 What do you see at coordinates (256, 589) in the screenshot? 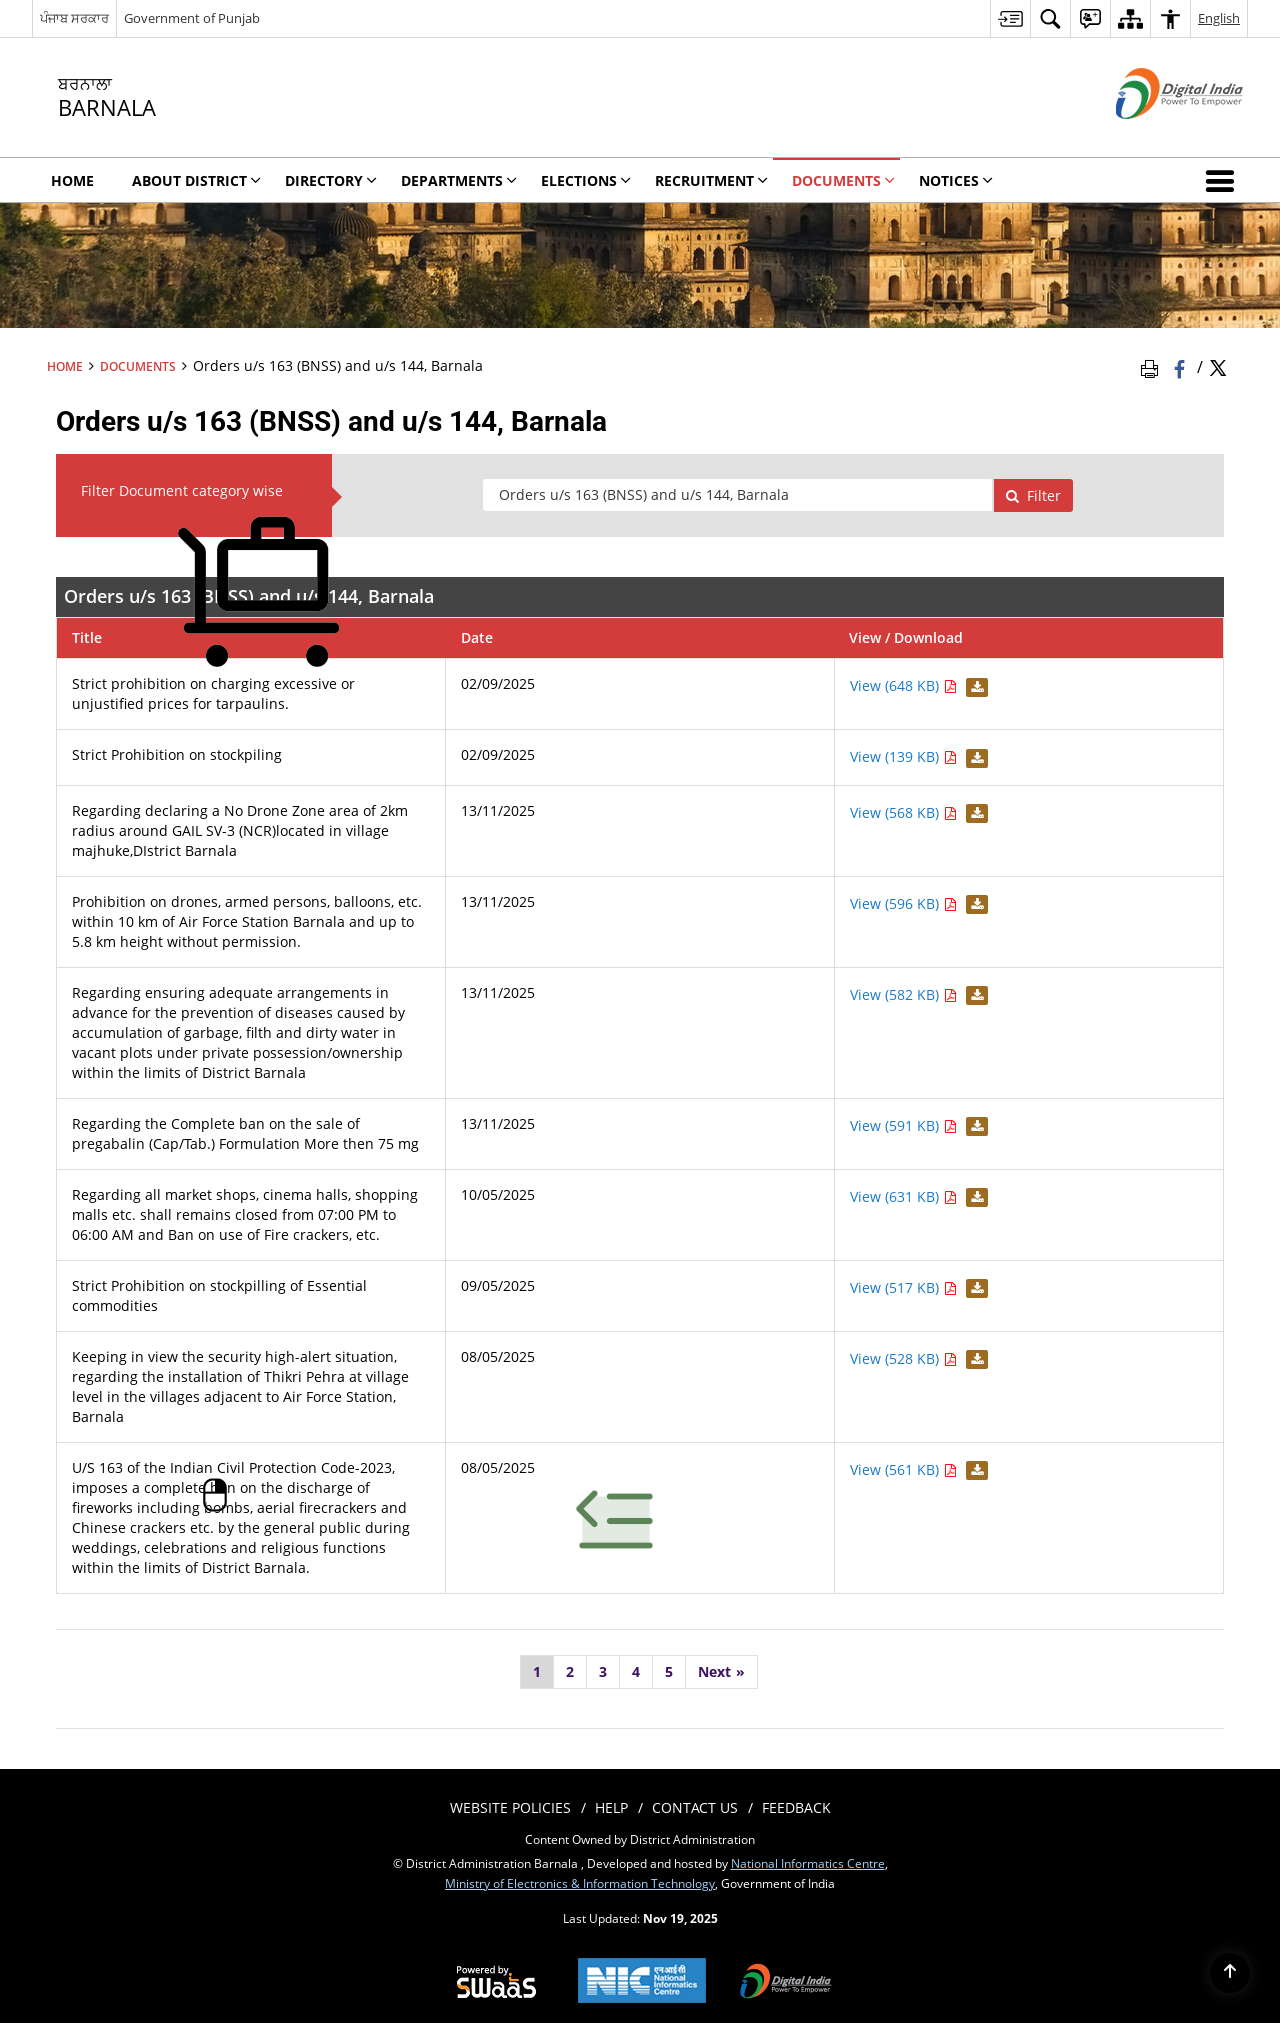
I see `access luggage or baggage services` at bounding box center [256, 589].